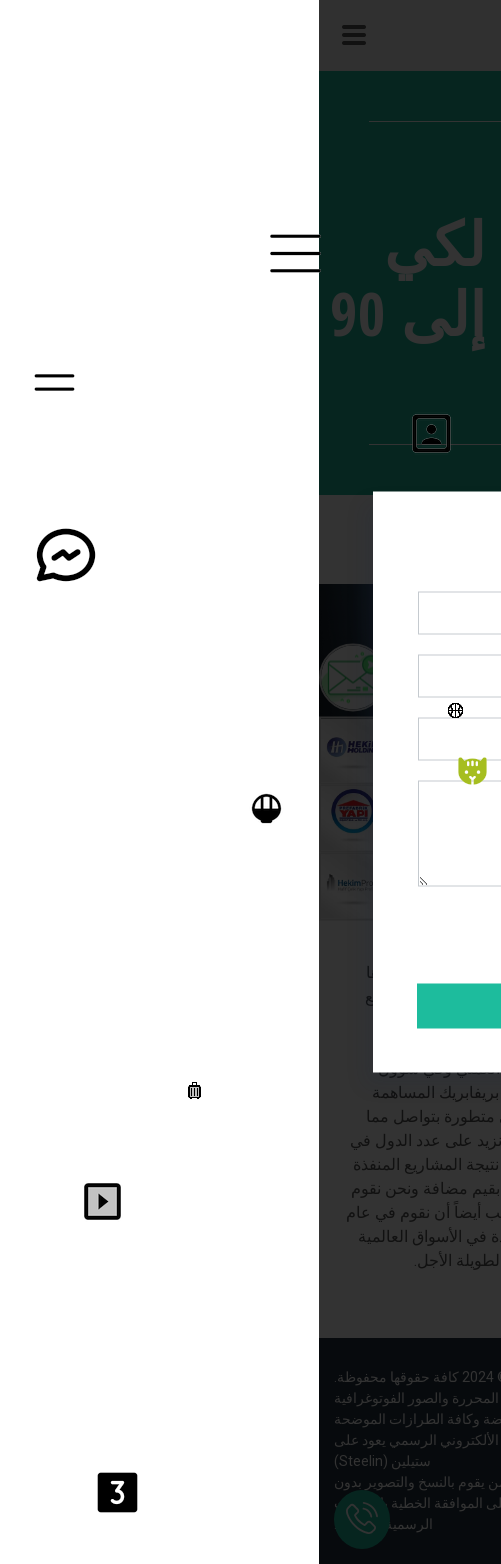 The image size is (501, 1564). Describe the element at coordinates (102, 1201) in the screenshot. I see `start a slideshow presentation` at that location.